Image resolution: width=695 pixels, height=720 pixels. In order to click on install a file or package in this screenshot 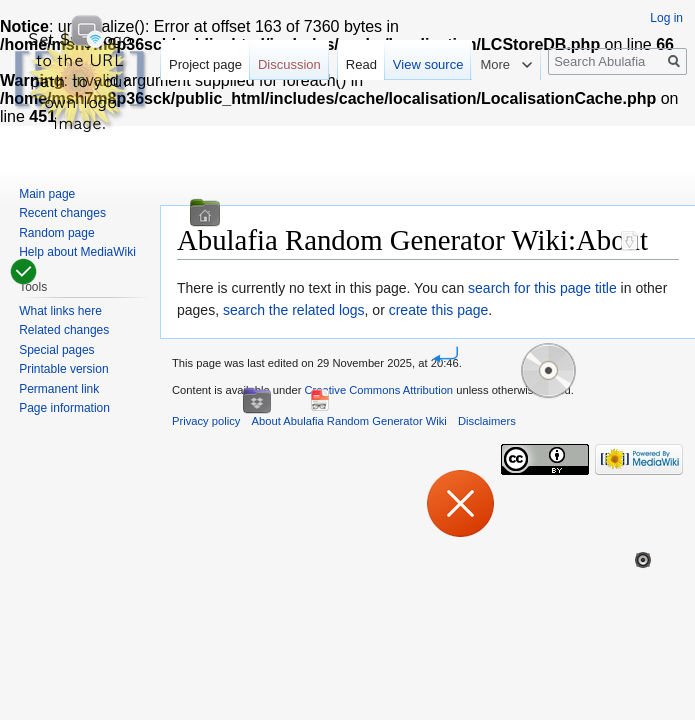, I will do `click(629, 240)`.